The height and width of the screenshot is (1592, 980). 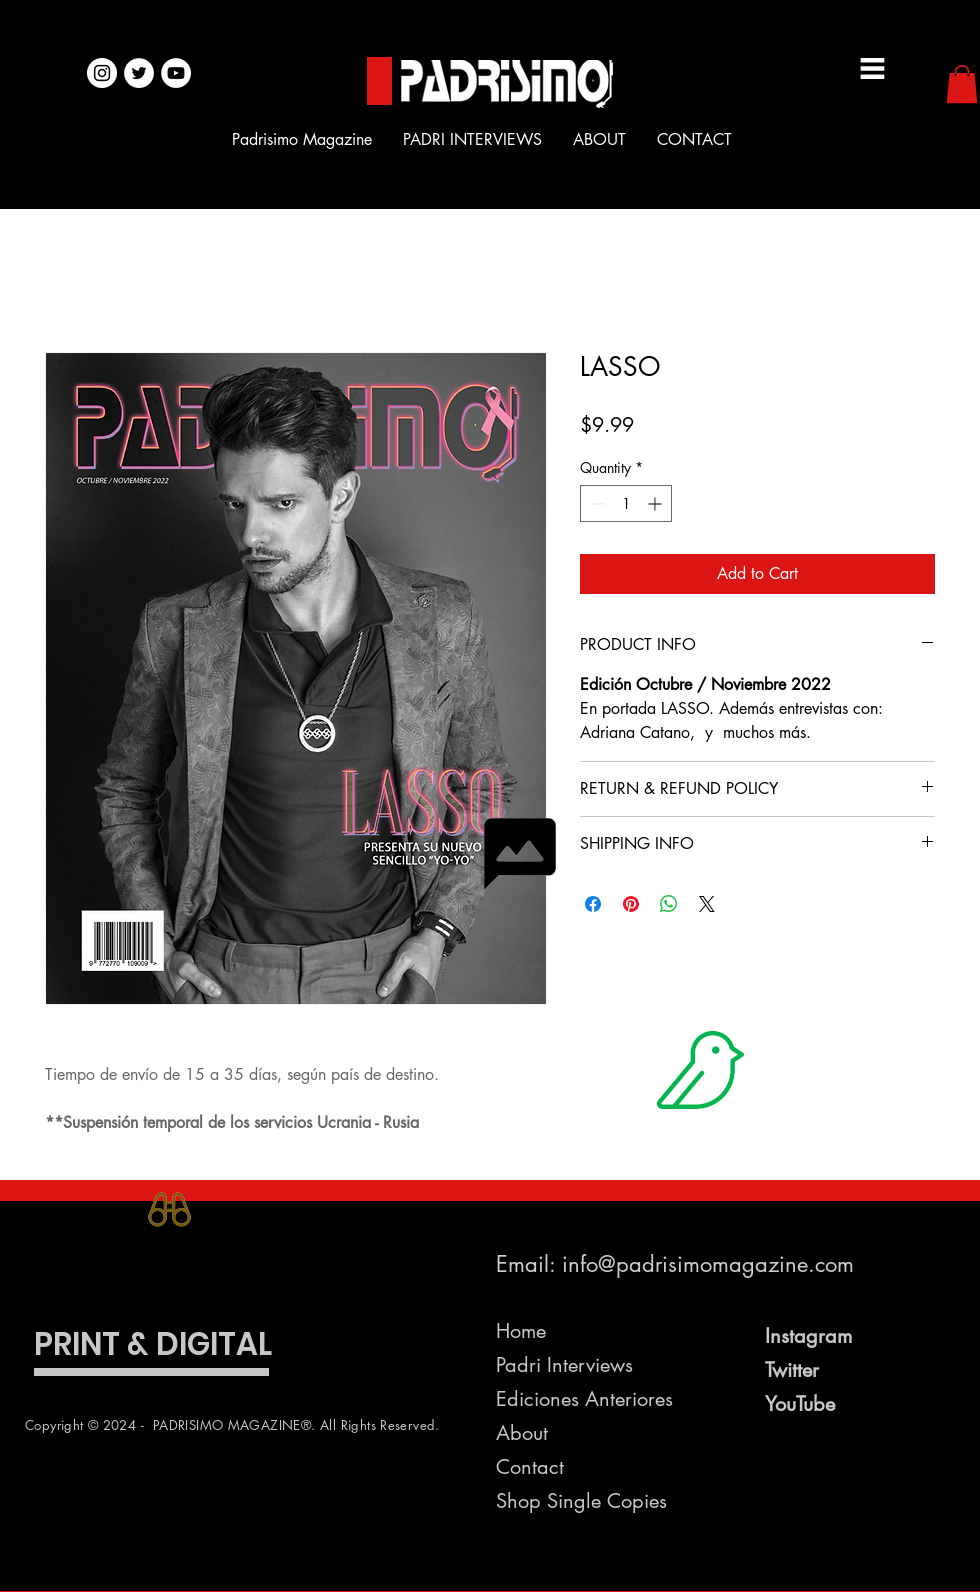 I want to click on access twitter or social media sharing, so click(x=702, y=1073).